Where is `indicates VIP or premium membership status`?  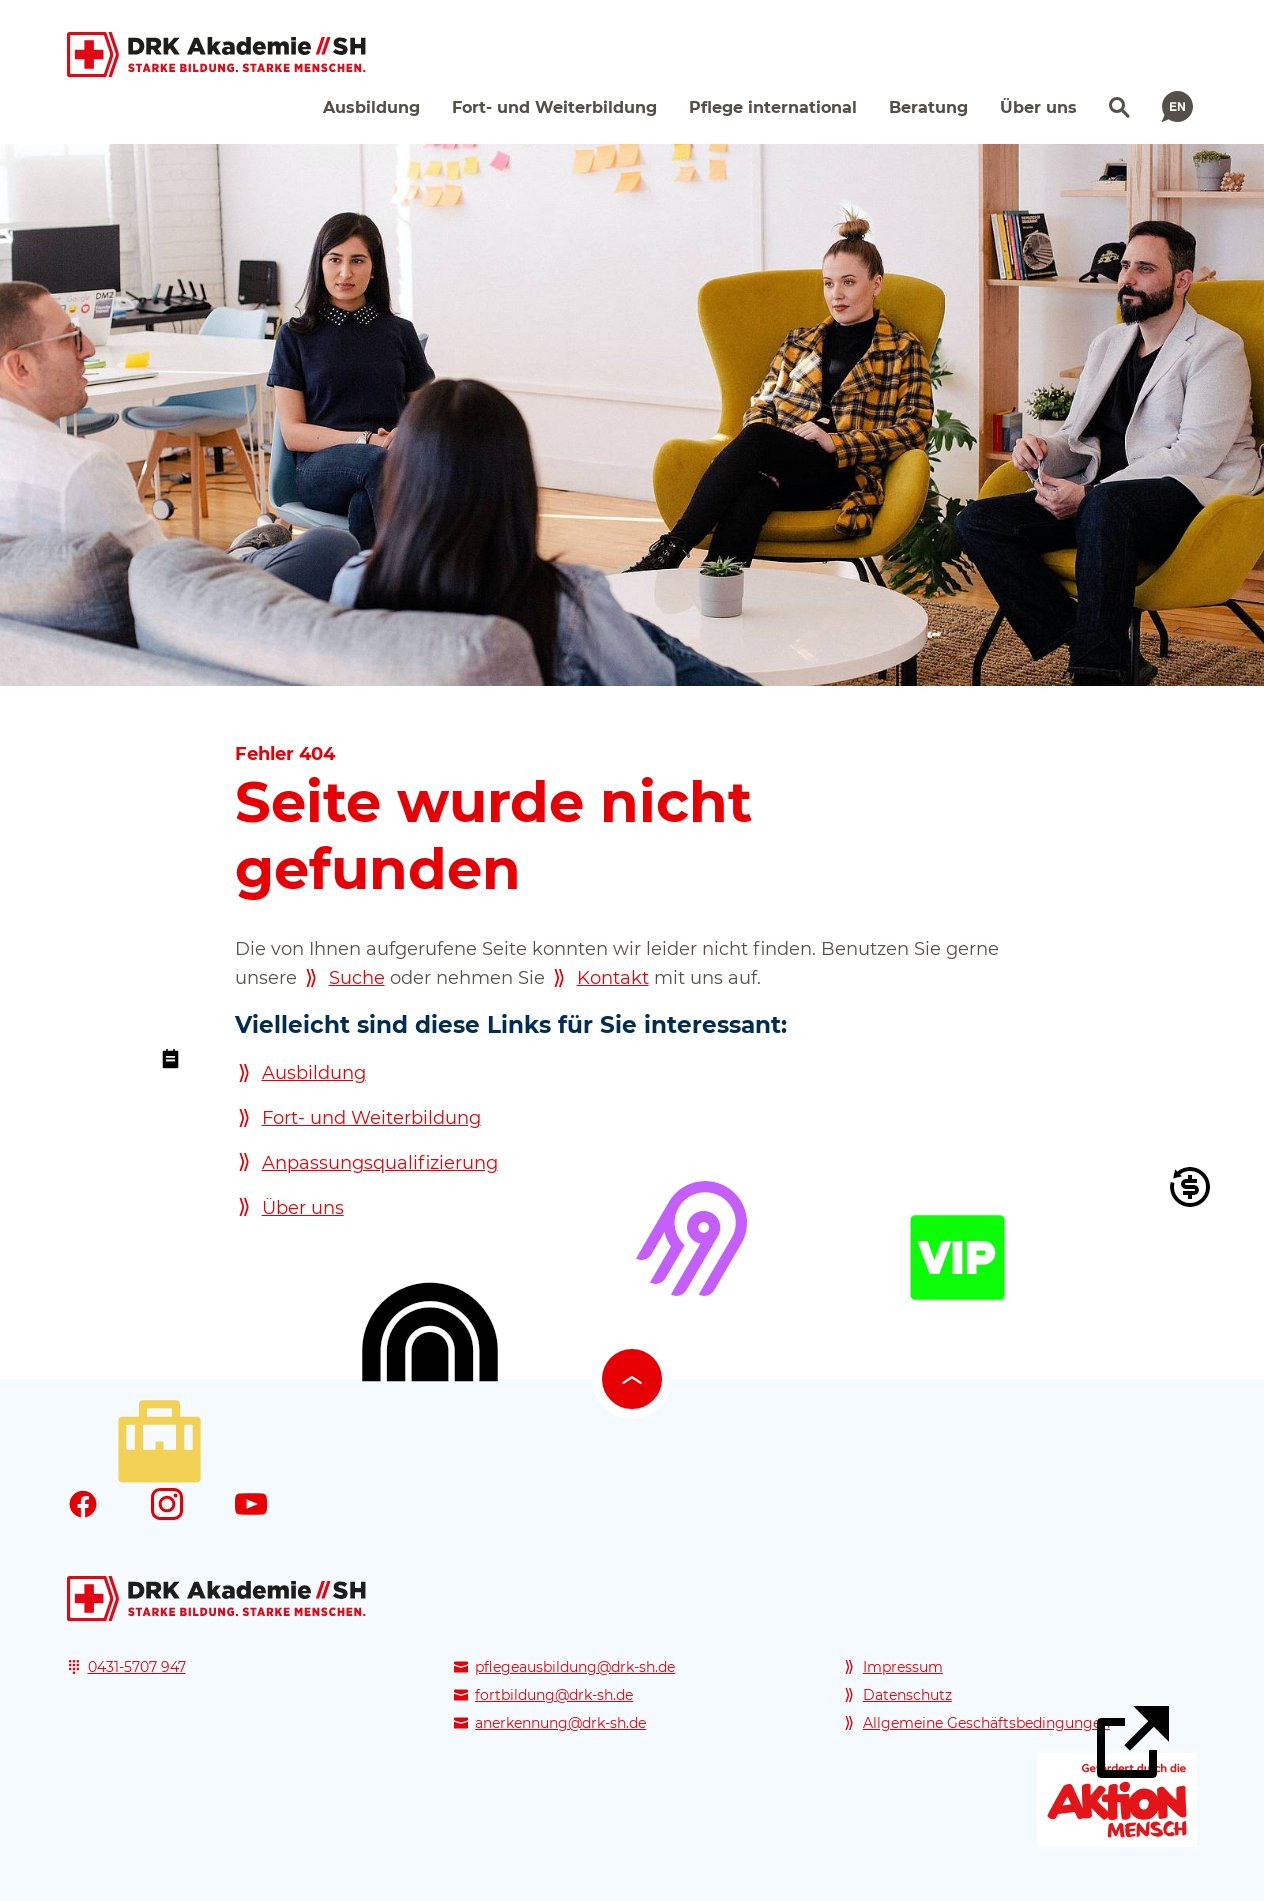 indicates VIP or premium membership status is located at coordinates (957, 1257).